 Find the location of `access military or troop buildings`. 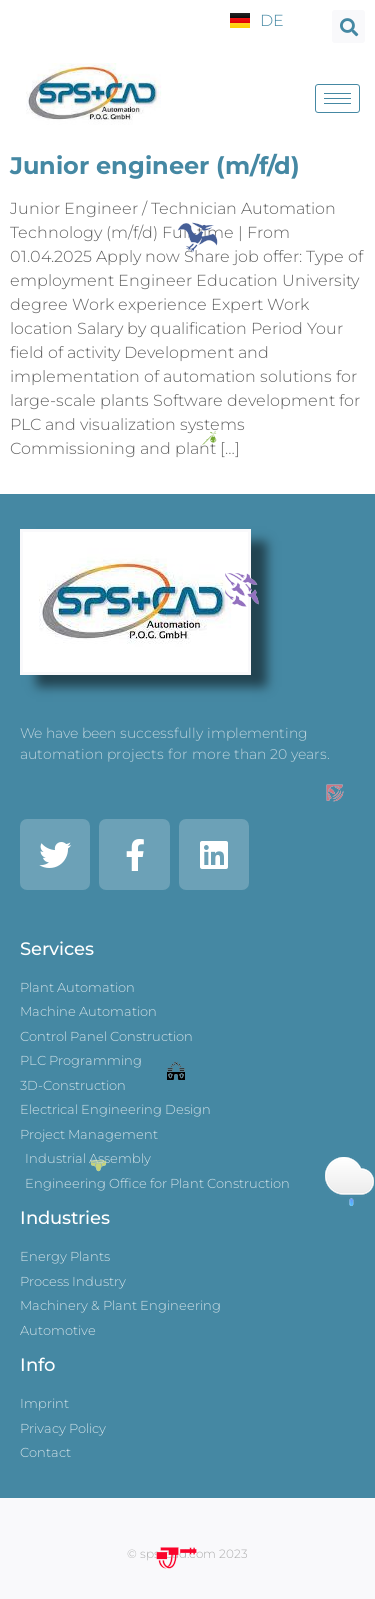

access military or troop buildings is located at coordinates (176, 1071).